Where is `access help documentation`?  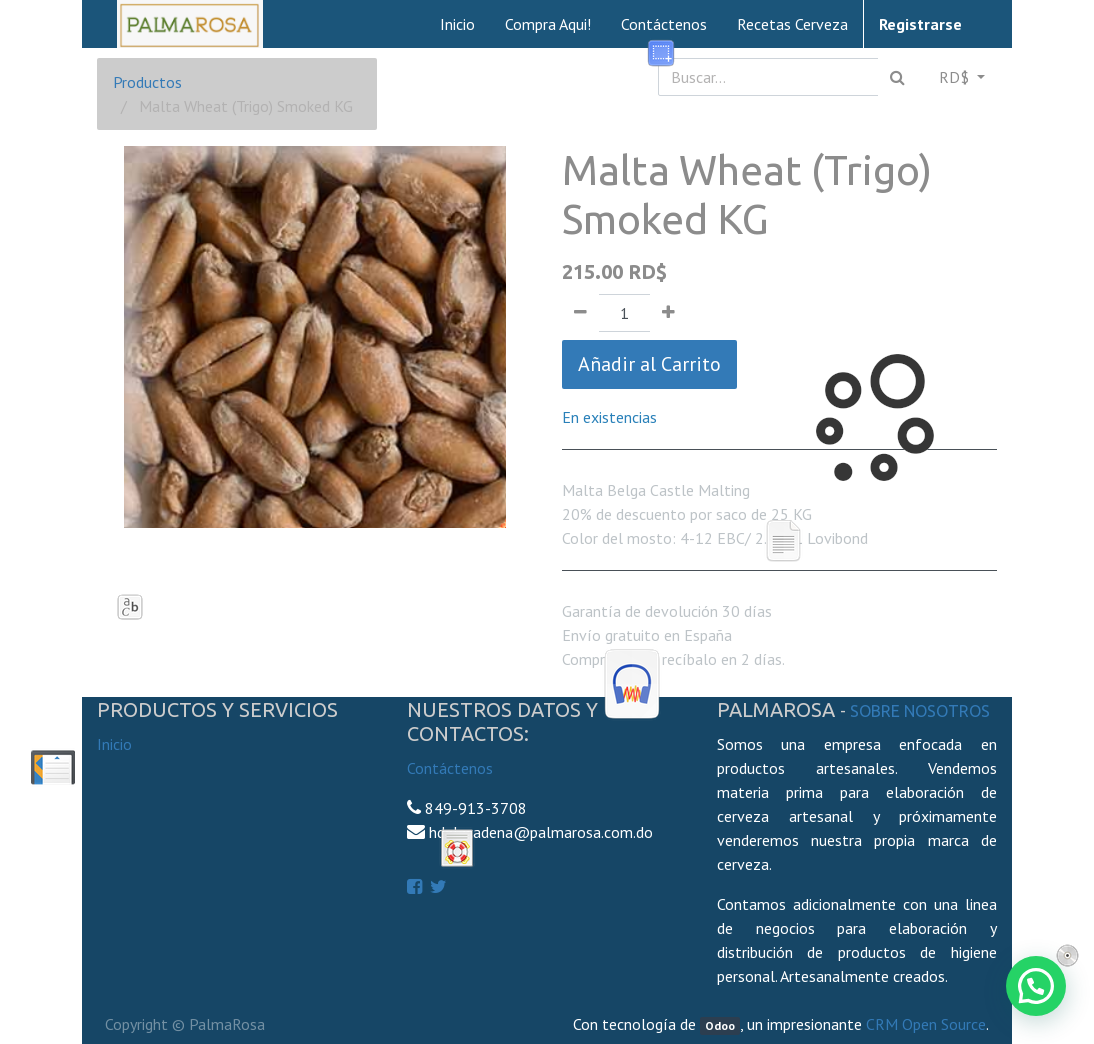 access help documentation is located at coordinates (457, 848).